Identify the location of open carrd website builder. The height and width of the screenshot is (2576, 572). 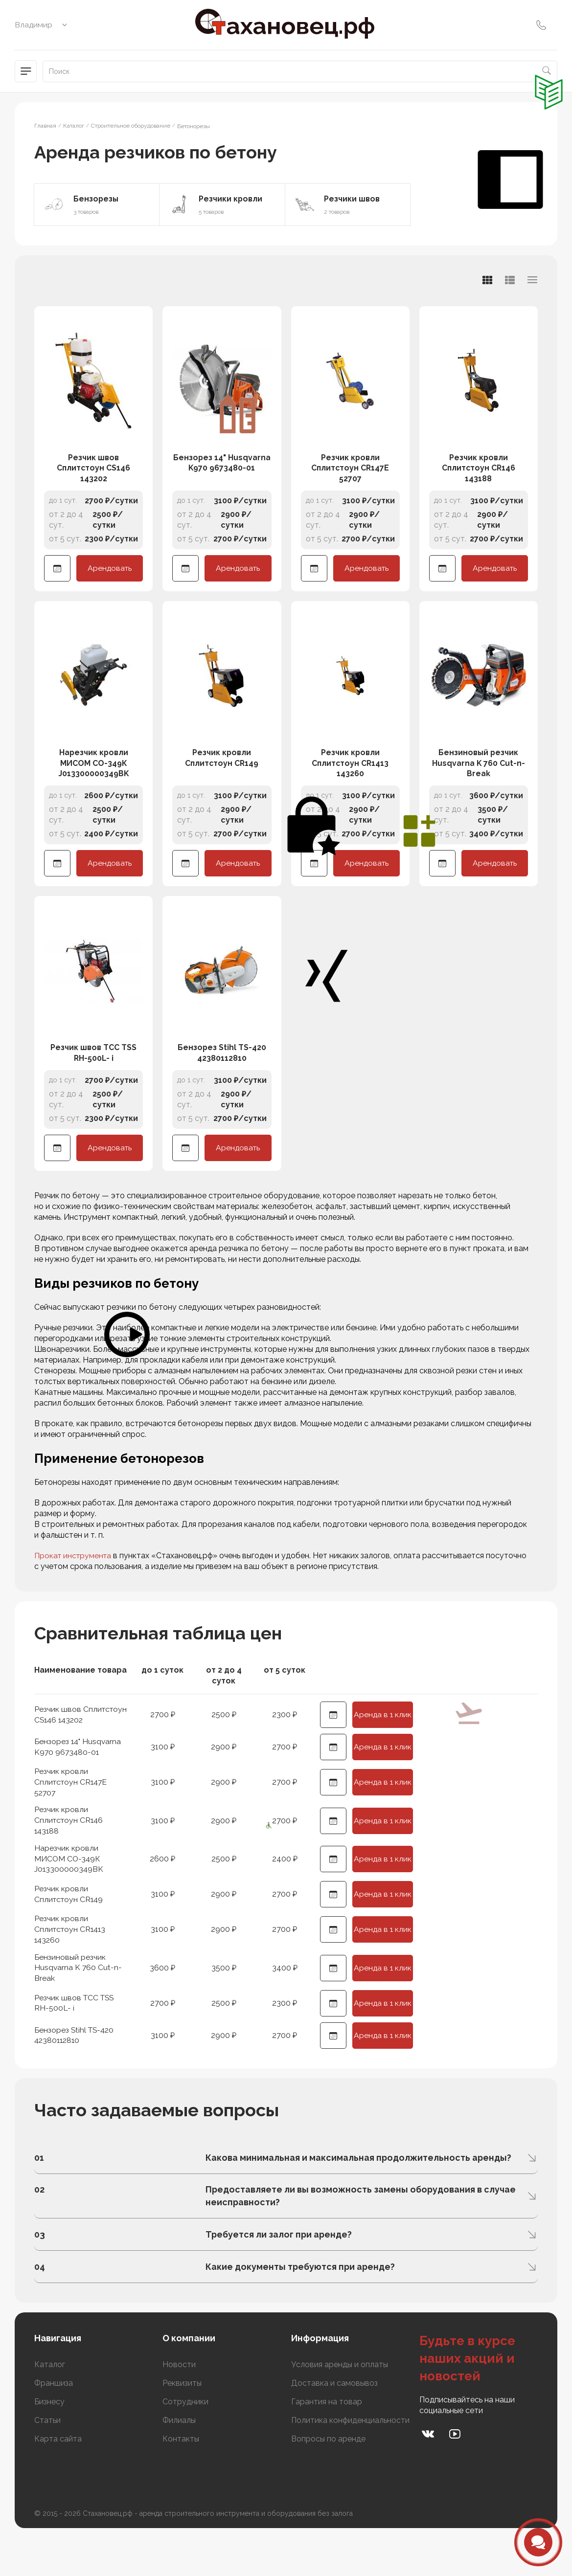
(549, 92).